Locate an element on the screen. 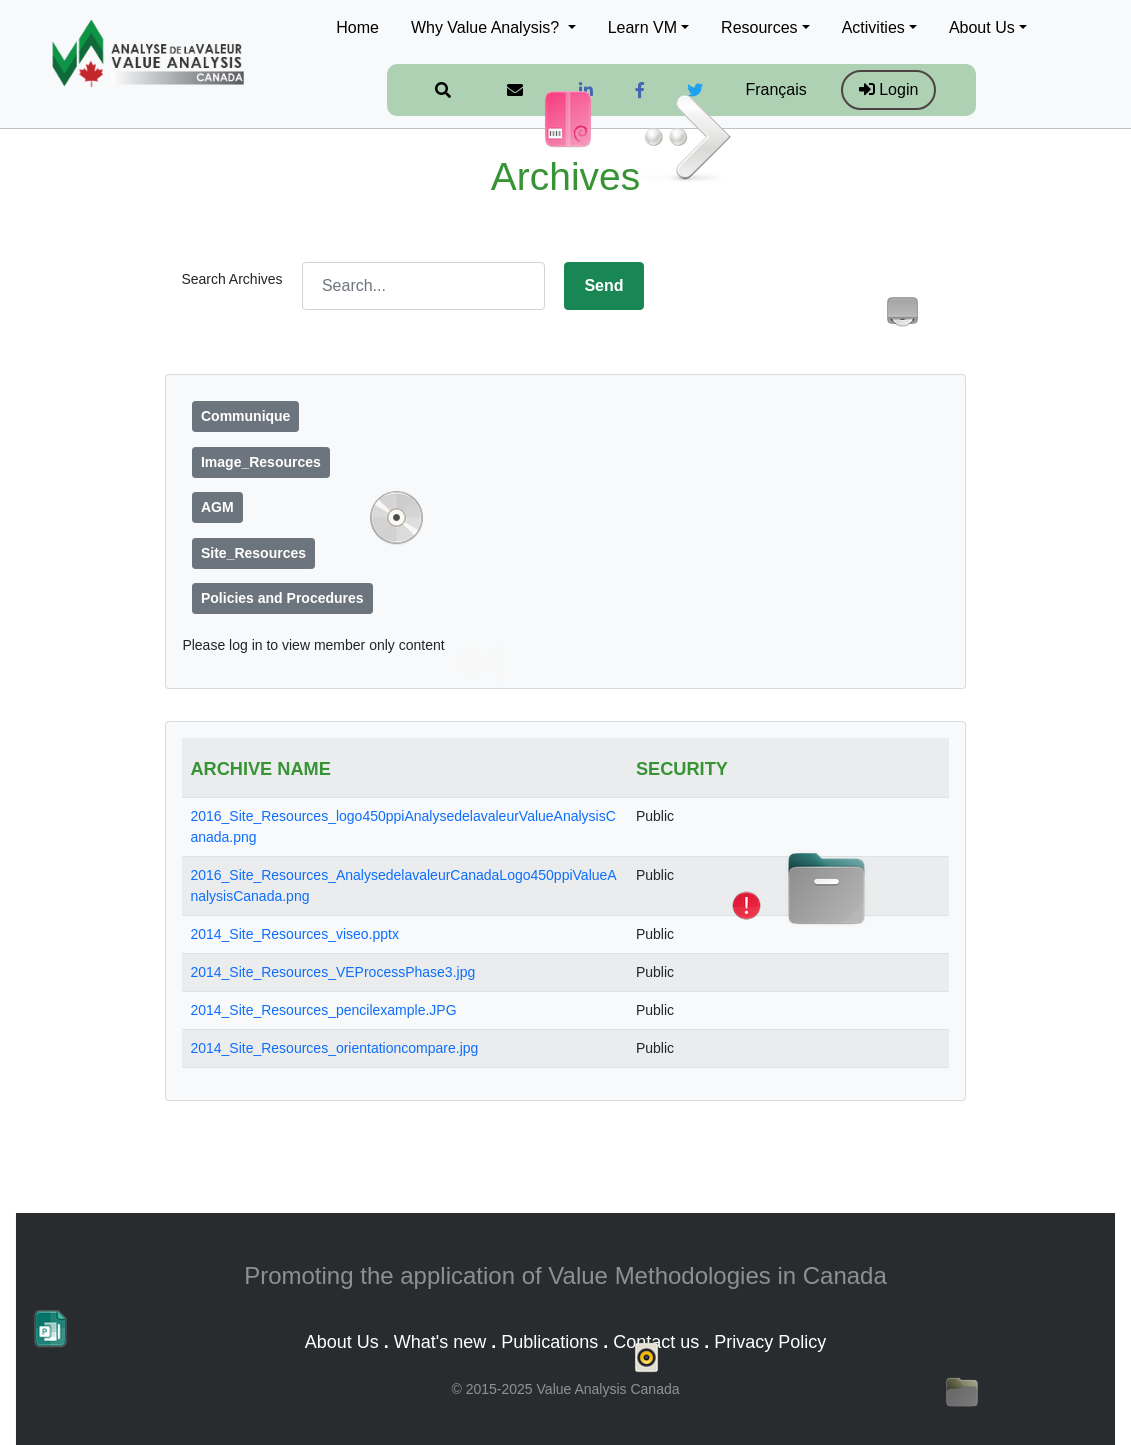  a microsoft publisher document file is located at coordinates (50, 1328).